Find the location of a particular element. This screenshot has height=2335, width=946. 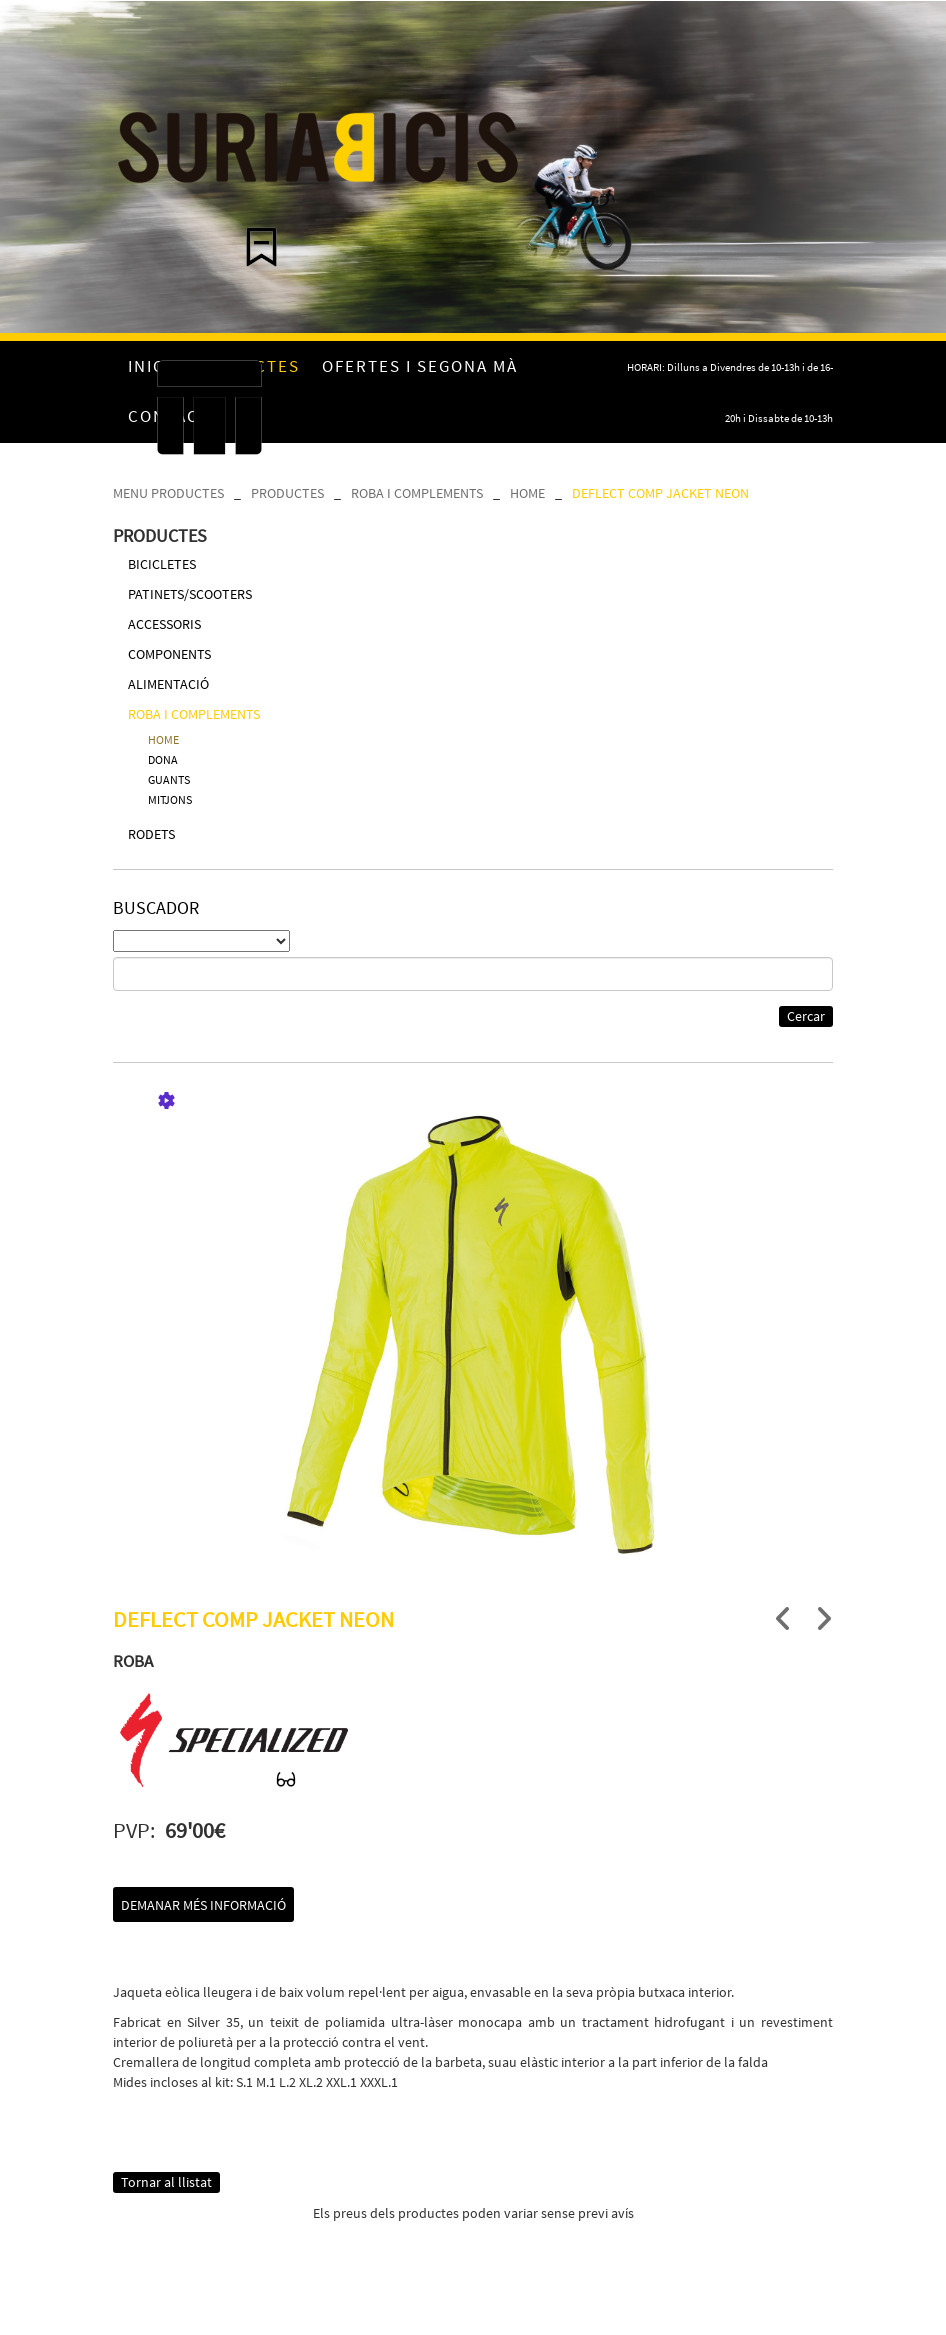

insert a table into a document is located at coordinates (209, 407).